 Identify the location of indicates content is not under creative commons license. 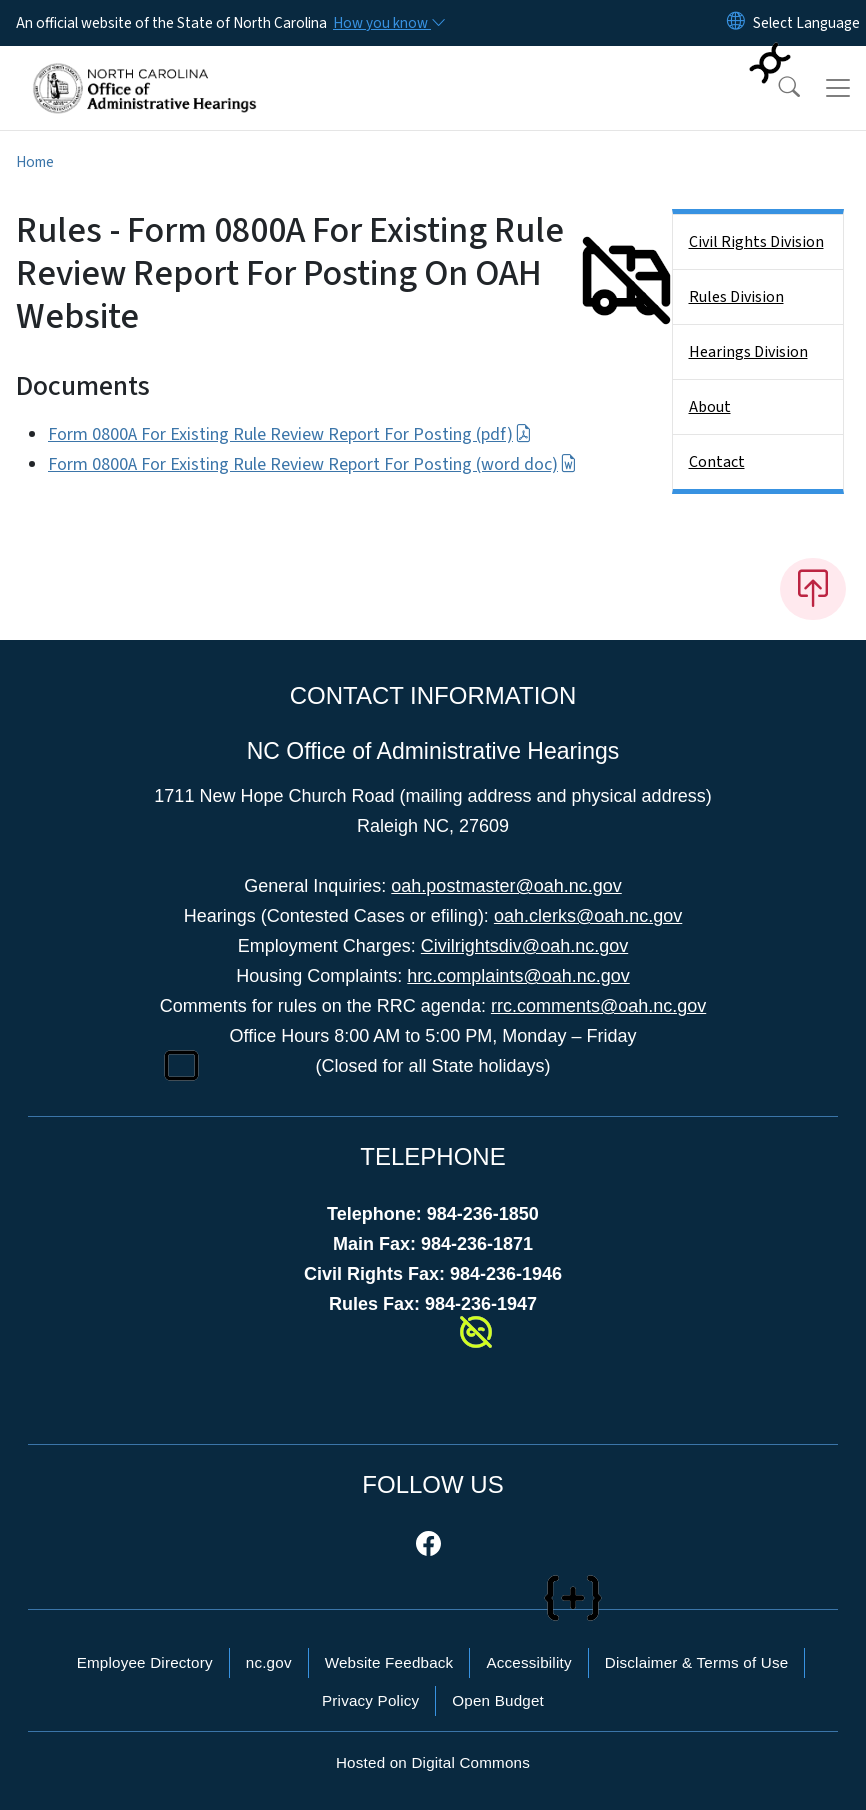
(476, 1332).